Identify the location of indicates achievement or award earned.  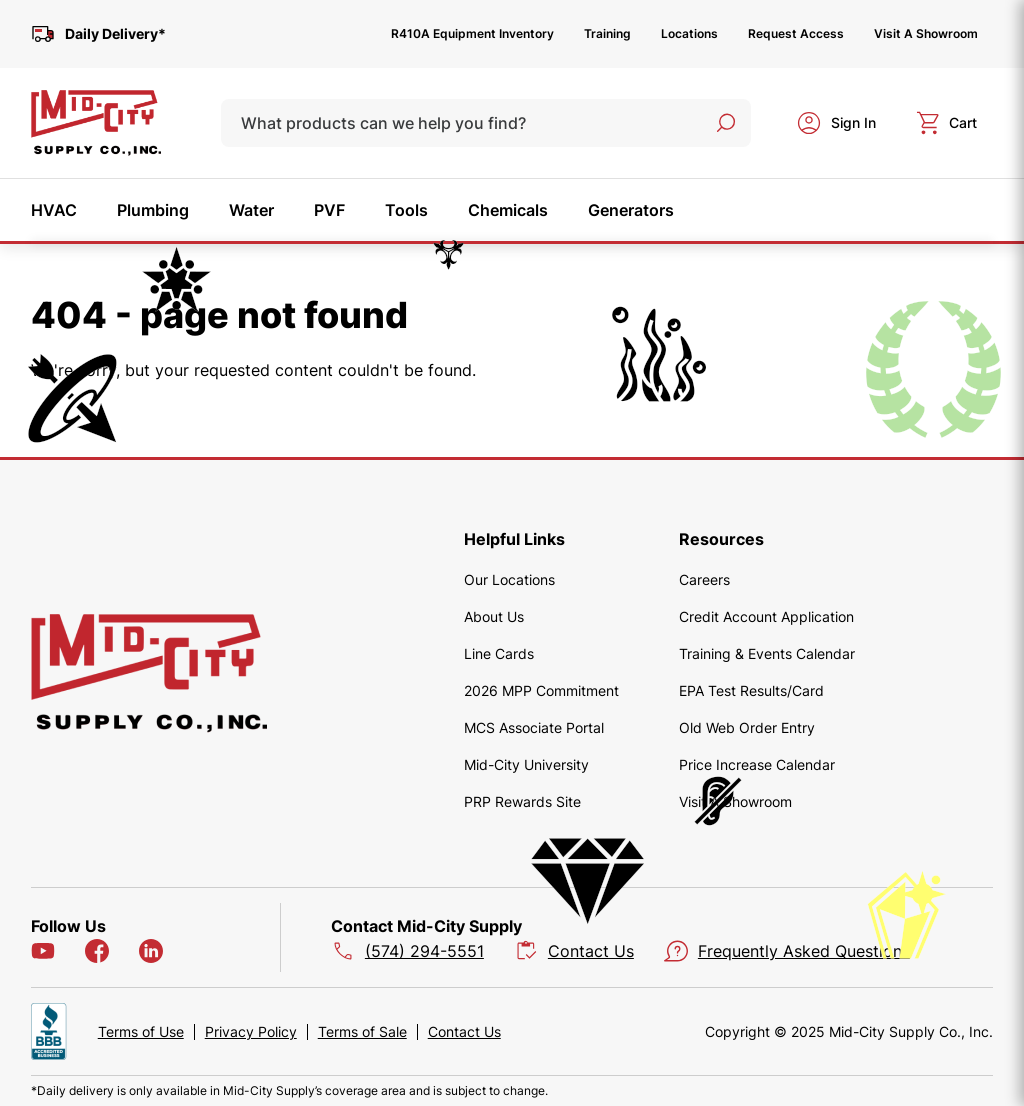
(933, 369).